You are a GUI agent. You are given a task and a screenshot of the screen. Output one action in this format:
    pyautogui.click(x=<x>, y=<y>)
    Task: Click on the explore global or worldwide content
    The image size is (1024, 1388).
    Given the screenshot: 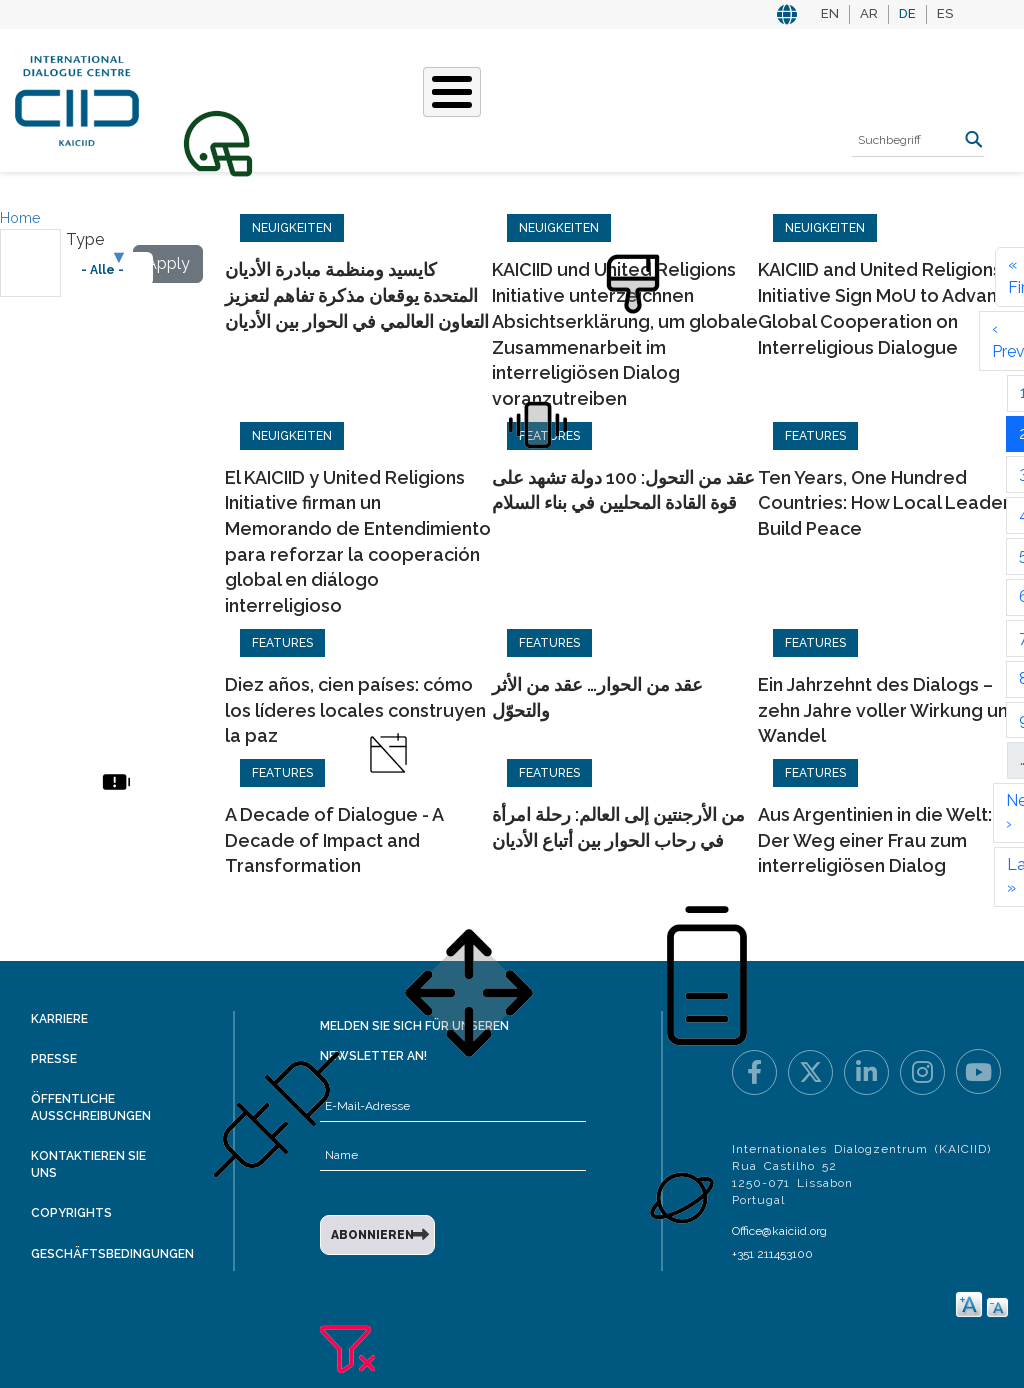 What is the action you would take?
    pyautogui.click(x=682, y=1198)
    